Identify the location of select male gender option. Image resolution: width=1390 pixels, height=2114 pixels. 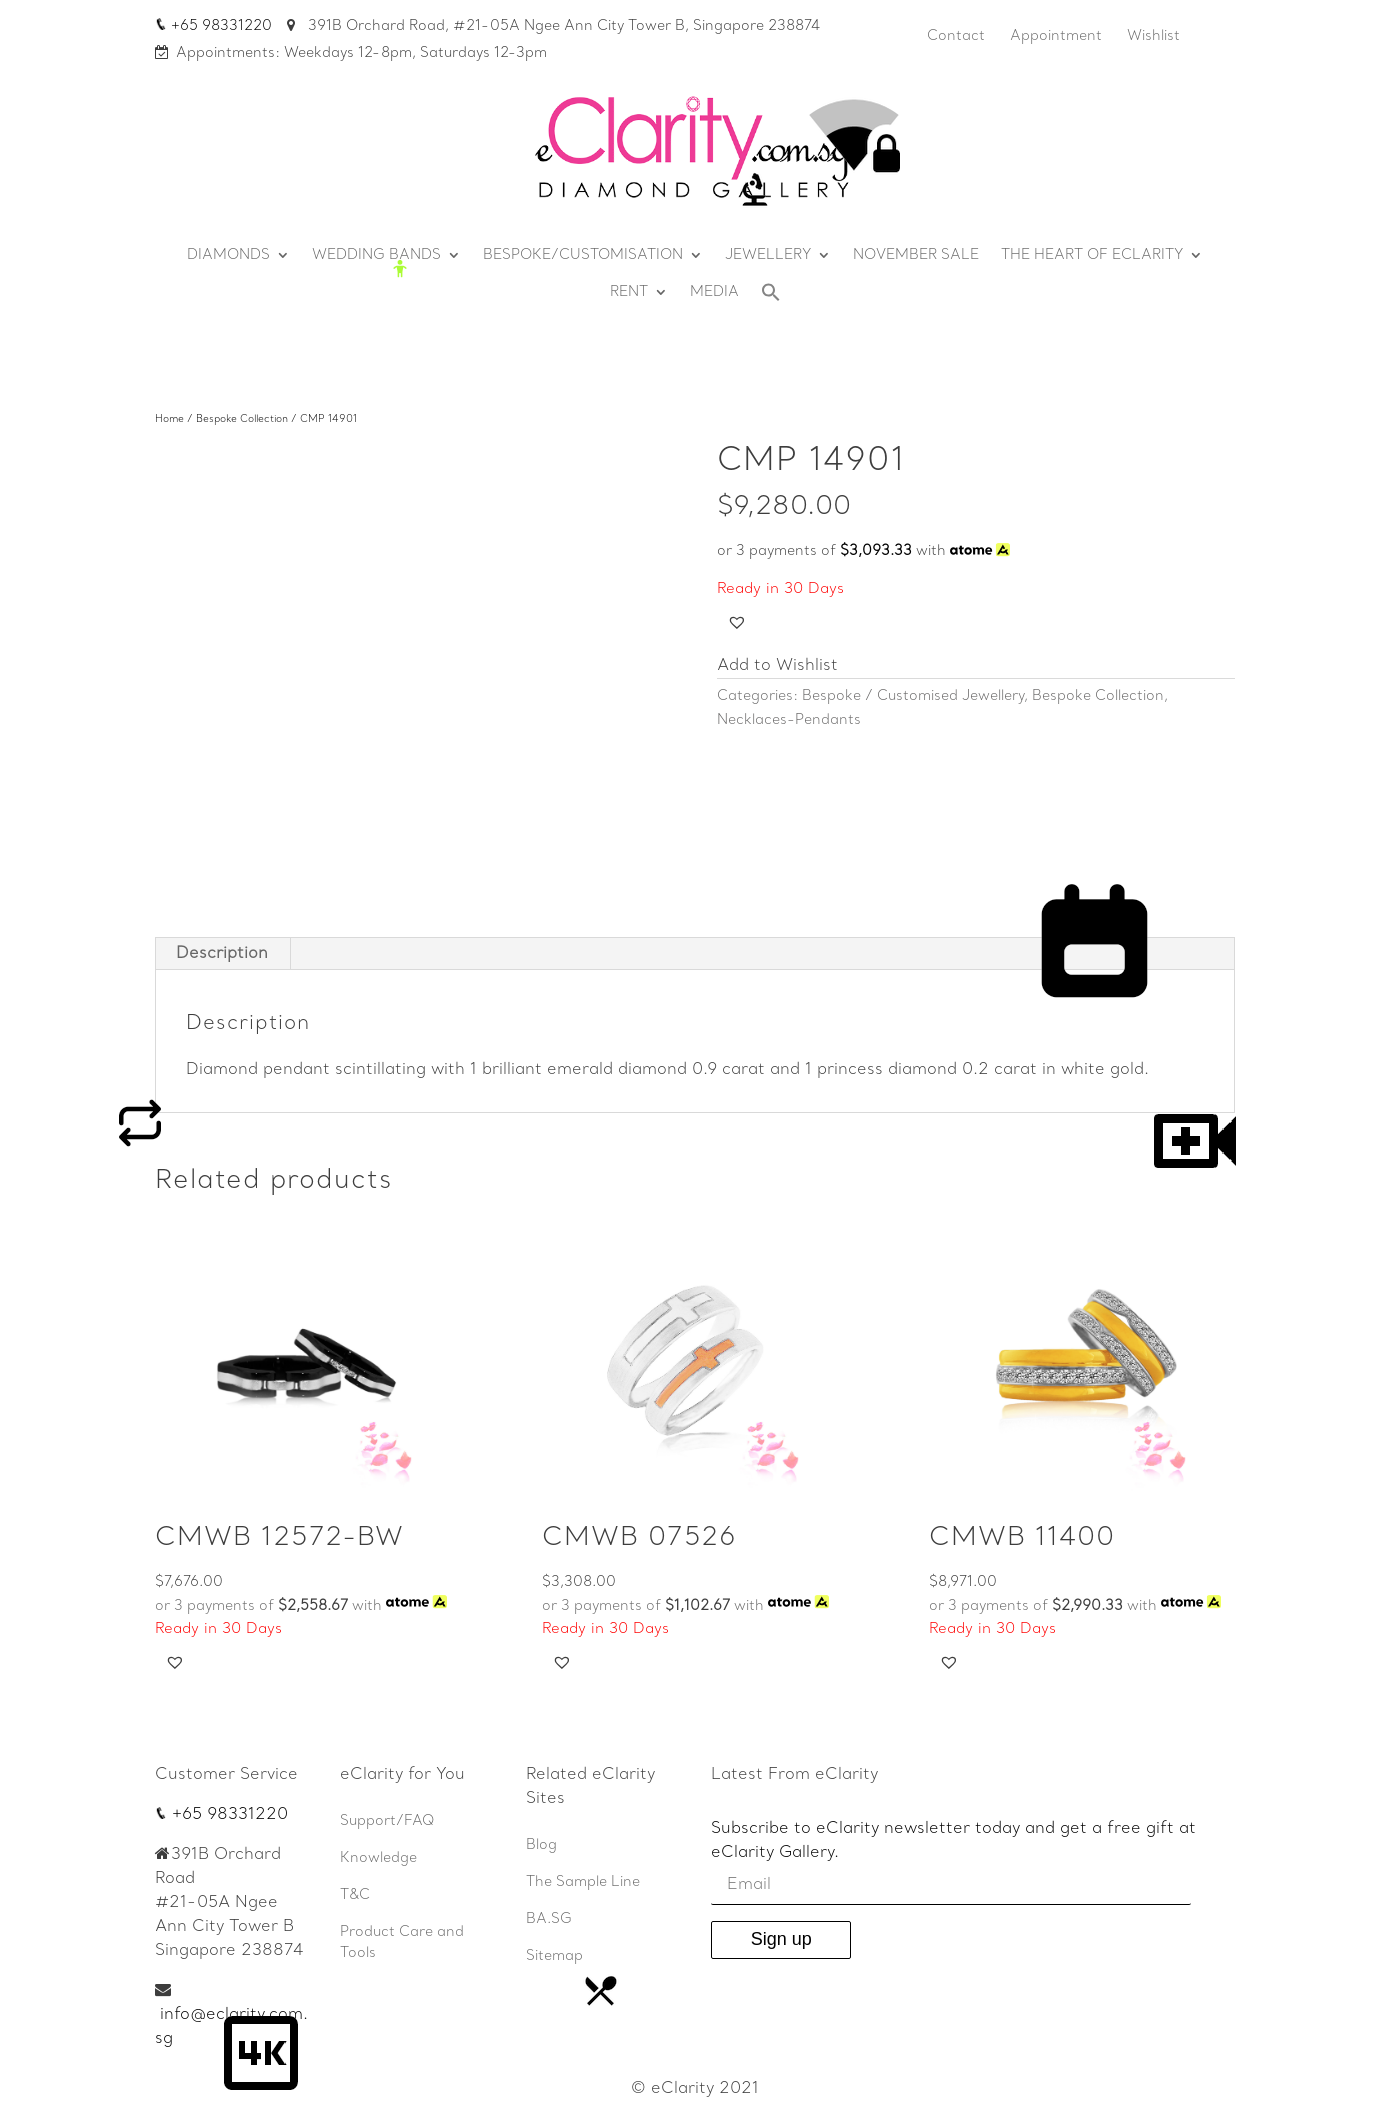
(400, 269).